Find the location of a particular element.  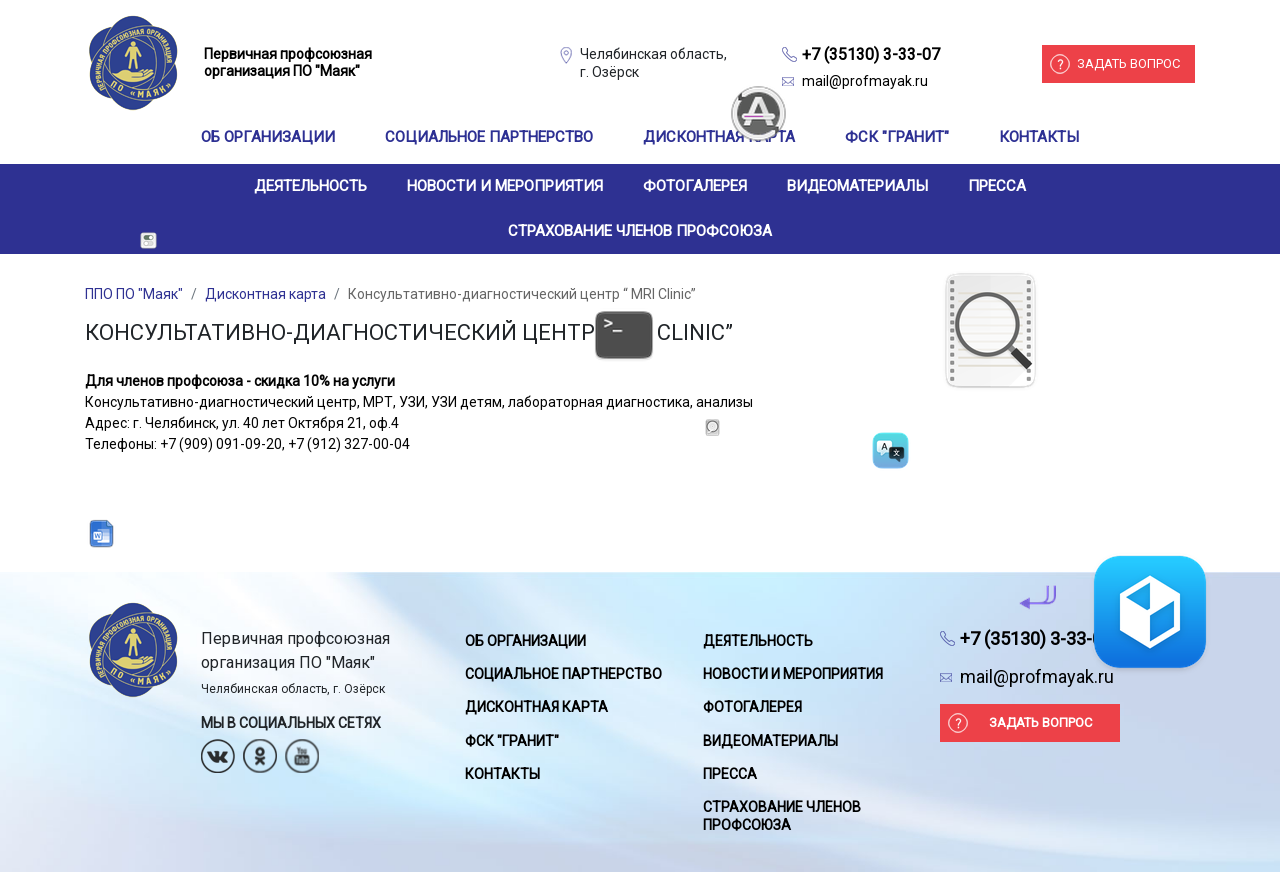

open the disk management utility is located at coordinates (712, 427).